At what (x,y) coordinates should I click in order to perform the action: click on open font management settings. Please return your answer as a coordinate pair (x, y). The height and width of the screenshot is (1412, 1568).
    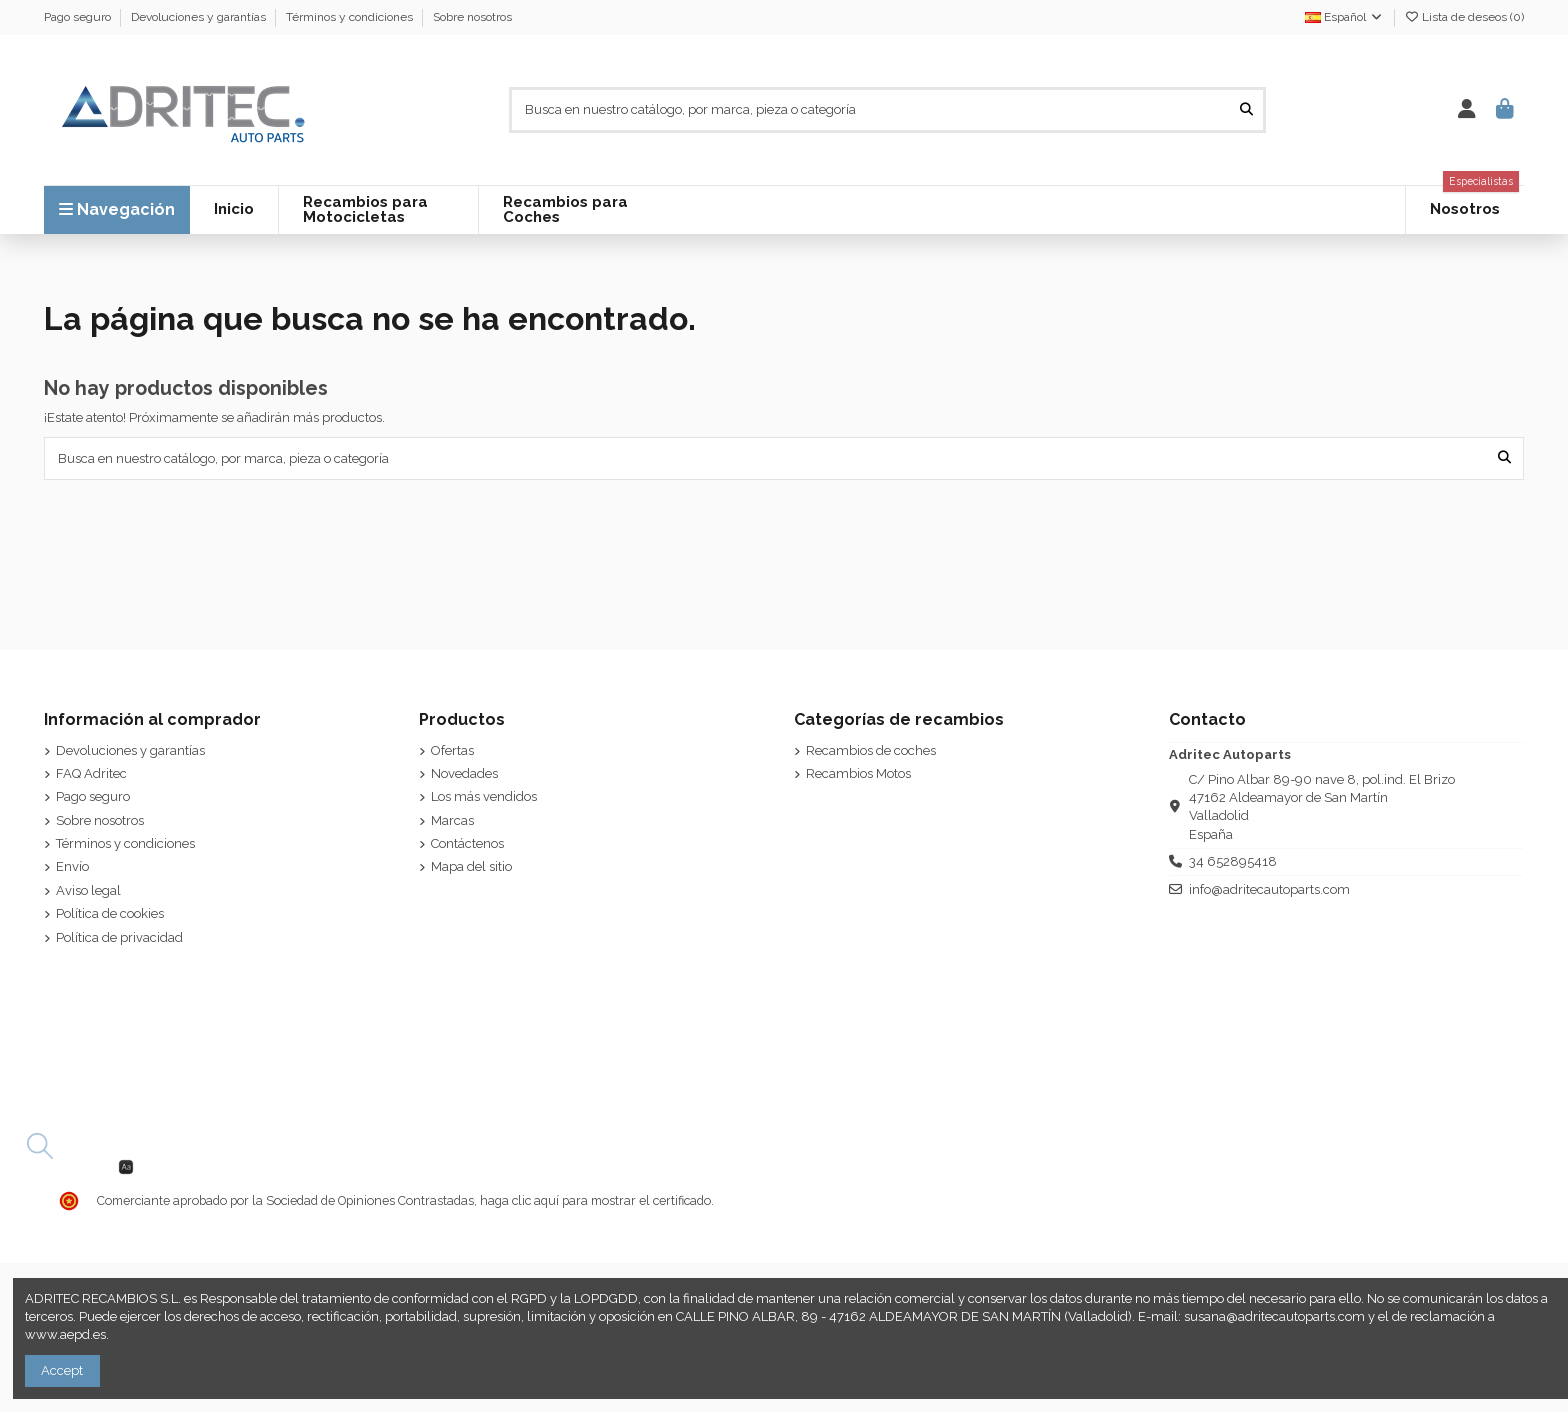
    Looking at the image, I should click on (126, 1167).